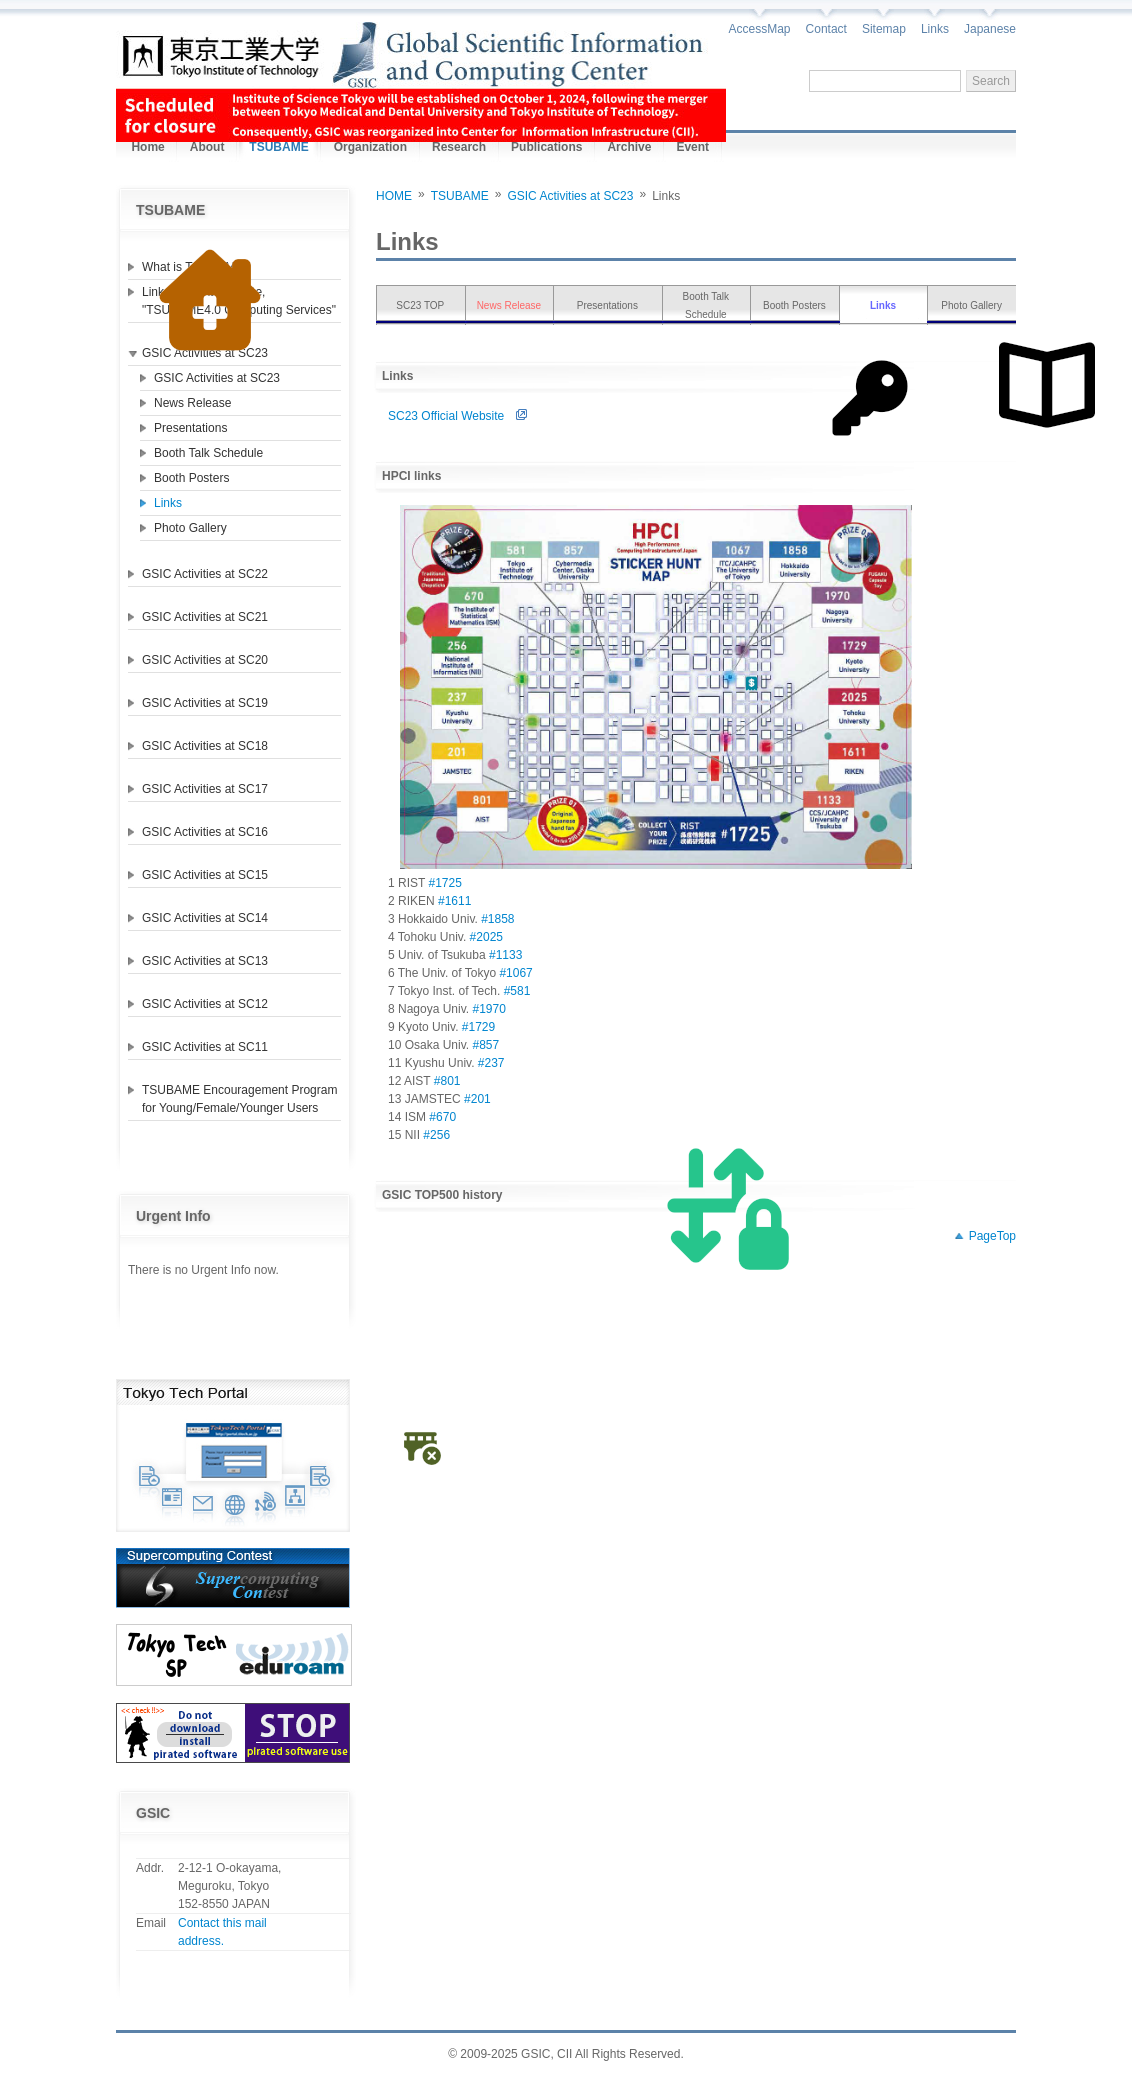 This screenshot has width=1132, height=2075. I want to click on open reading mode or e-book reader, so click(1047, 385).